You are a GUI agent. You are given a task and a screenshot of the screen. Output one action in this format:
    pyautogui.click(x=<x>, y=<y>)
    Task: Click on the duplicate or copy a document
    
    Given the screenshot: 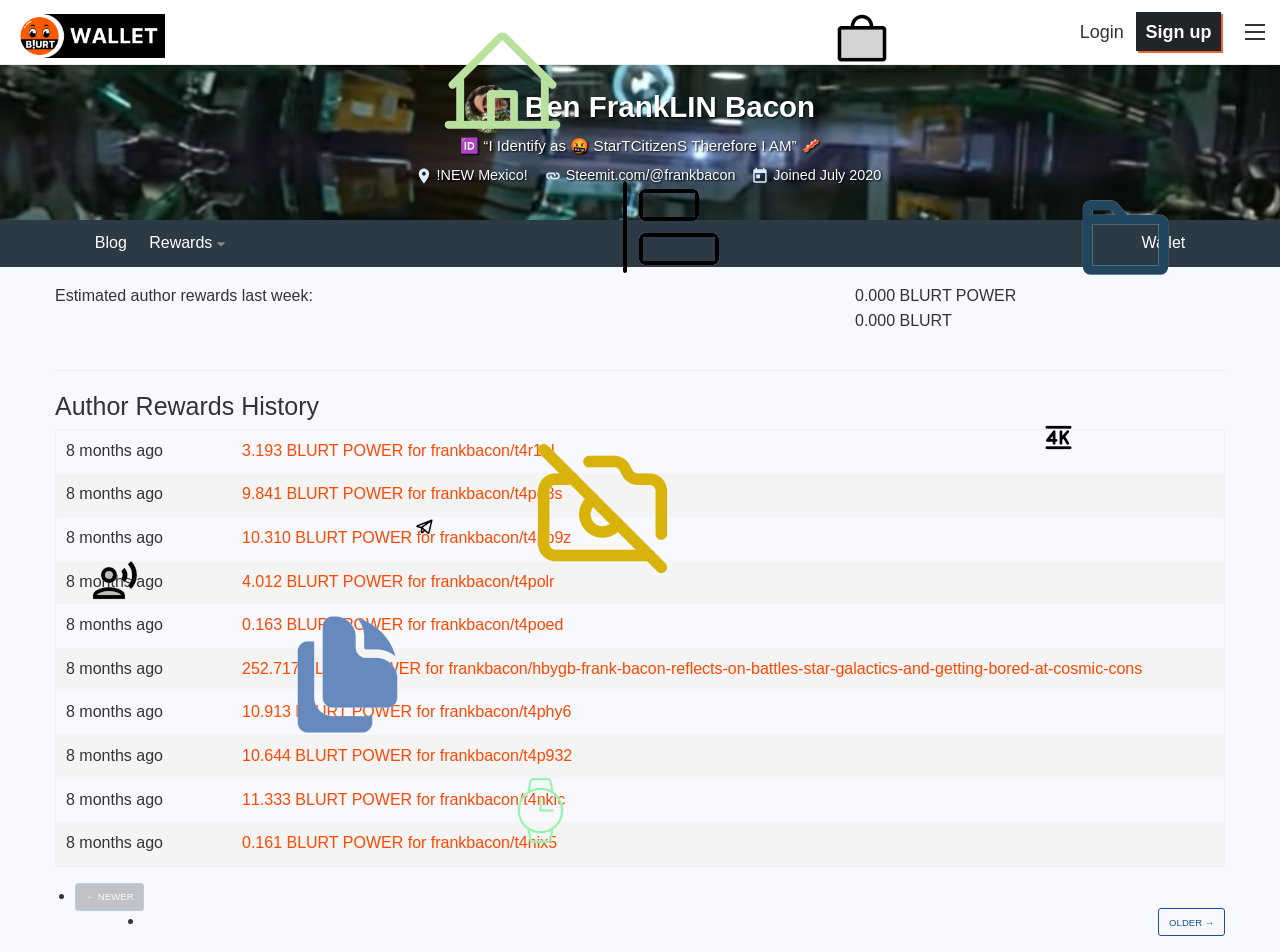 What is the action you would take?
    pyautogui.click(x=347, y=674)
    